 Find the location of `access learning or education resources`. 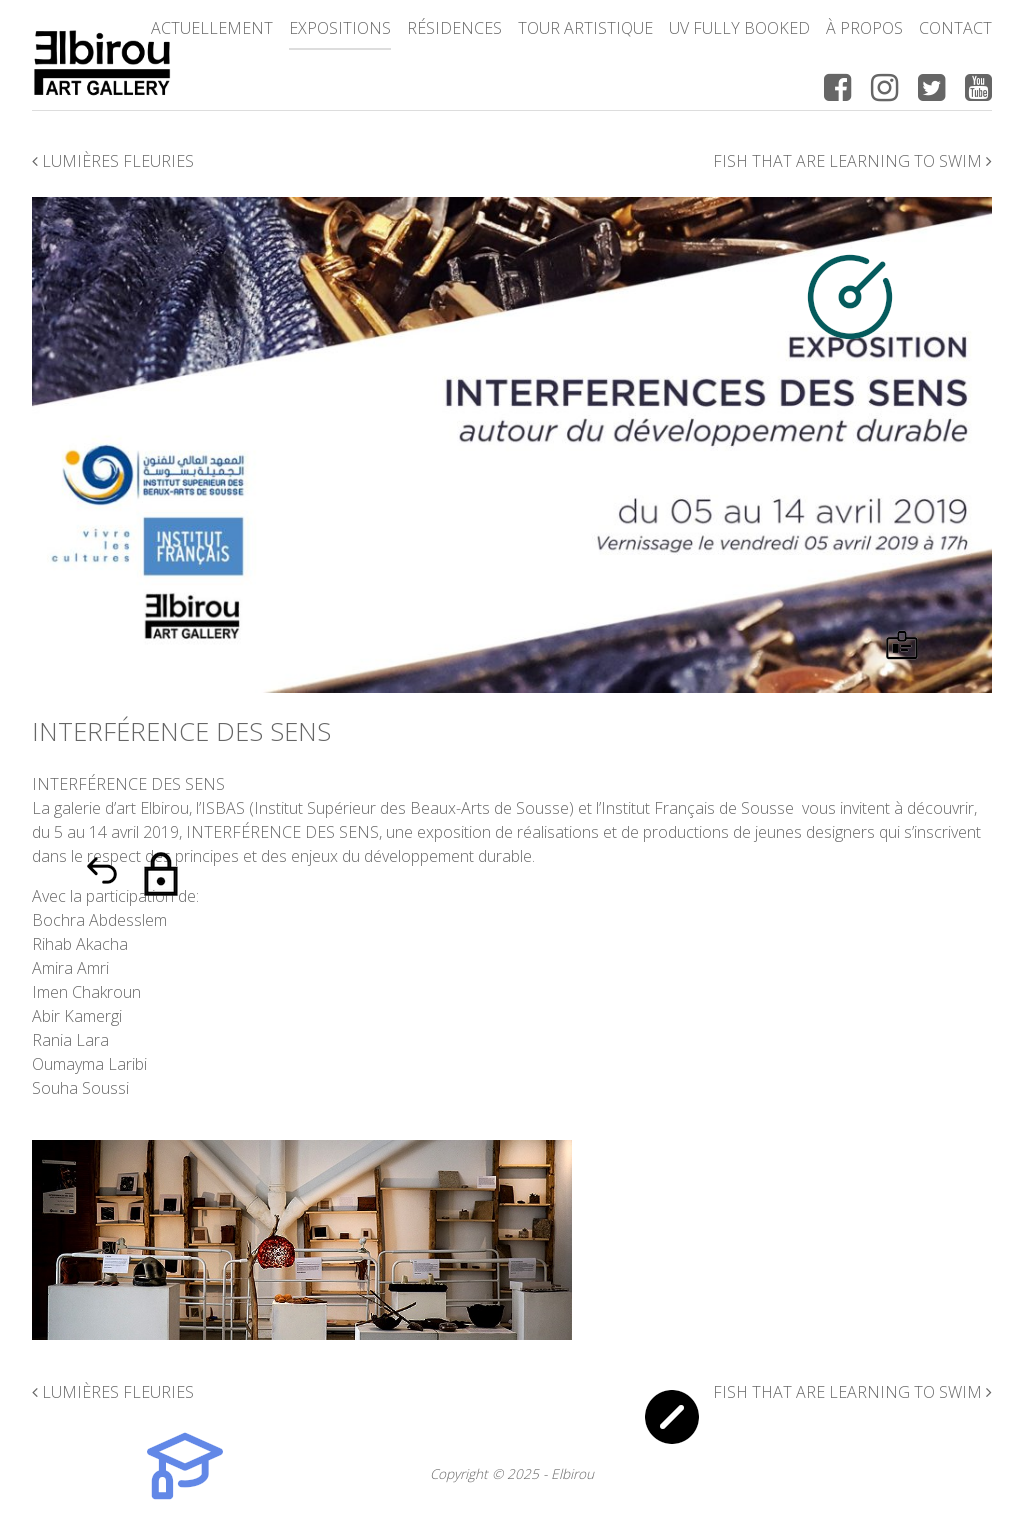

access learning or education resources is located at coordinates (185, 1466).